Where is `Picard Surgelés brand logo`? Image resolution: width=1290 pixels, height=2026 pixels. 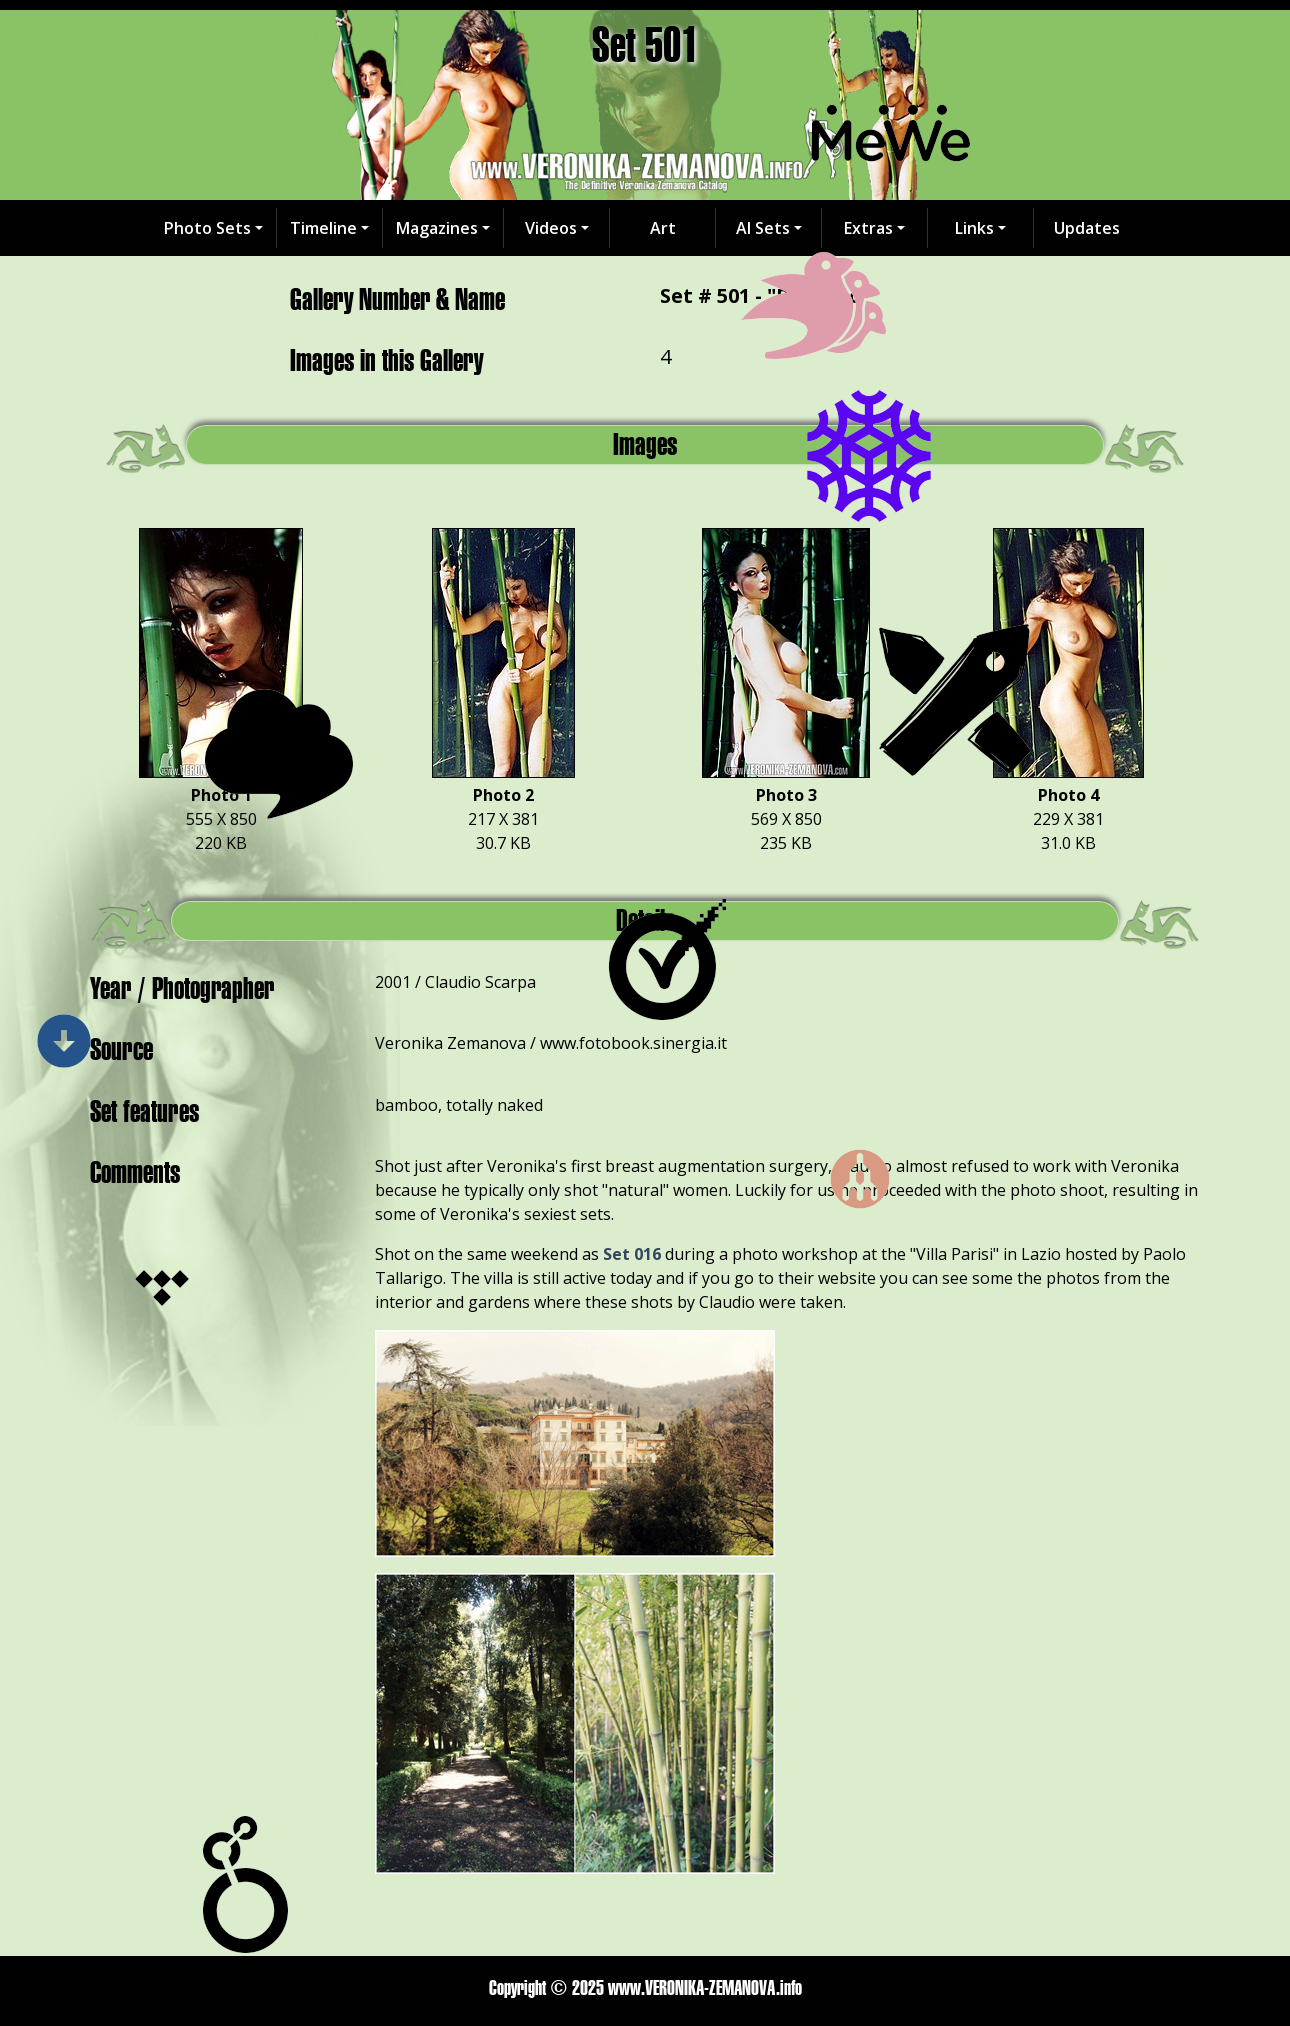 Picard Surgelés brand logo is located at coordinates (869, 456).